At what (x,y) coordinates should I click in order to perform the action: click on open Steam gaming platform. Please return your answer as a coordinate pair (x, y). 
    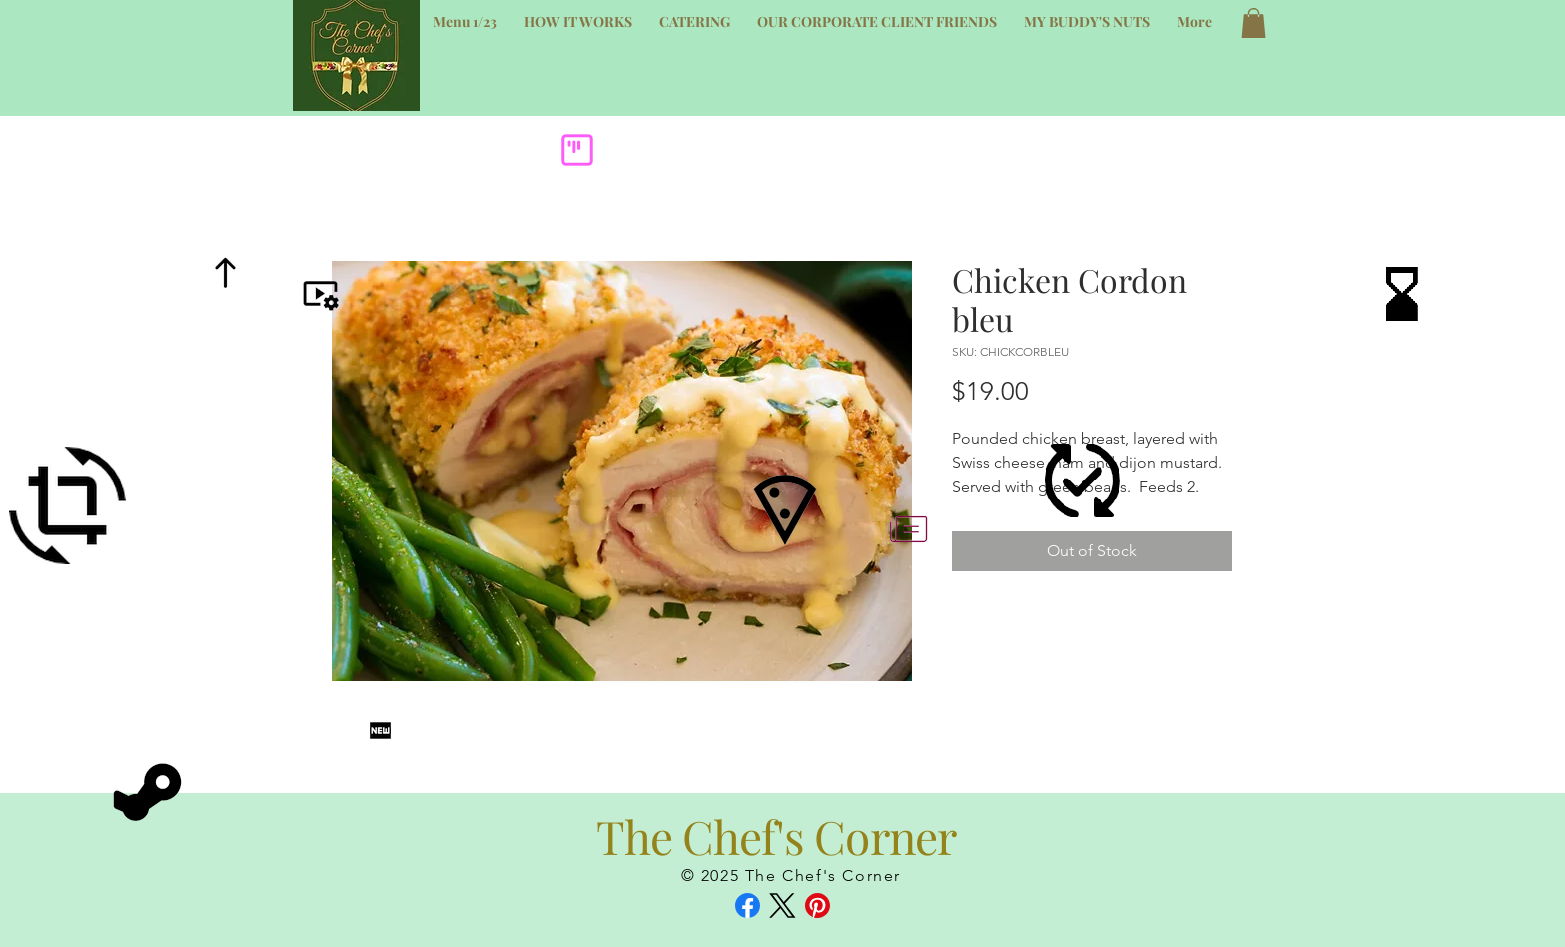
    Looking at the image, I should click on (147, 790).